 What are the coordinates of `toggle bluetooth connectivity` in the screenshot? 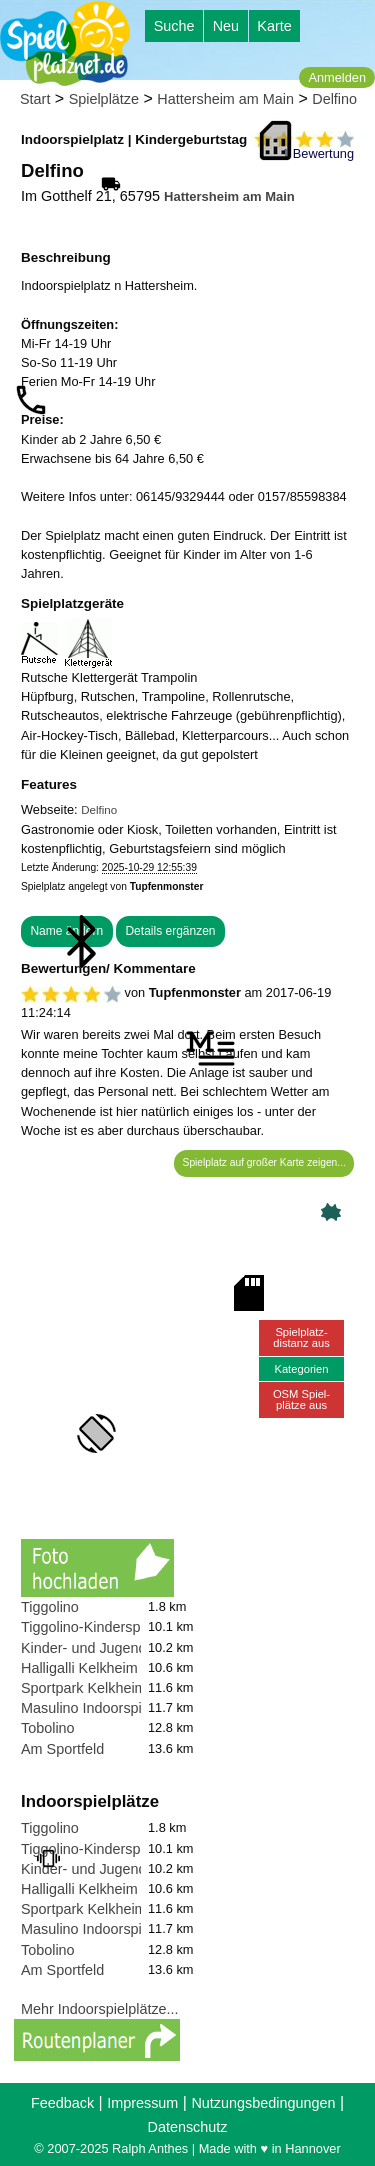 It's located at (81, 941).